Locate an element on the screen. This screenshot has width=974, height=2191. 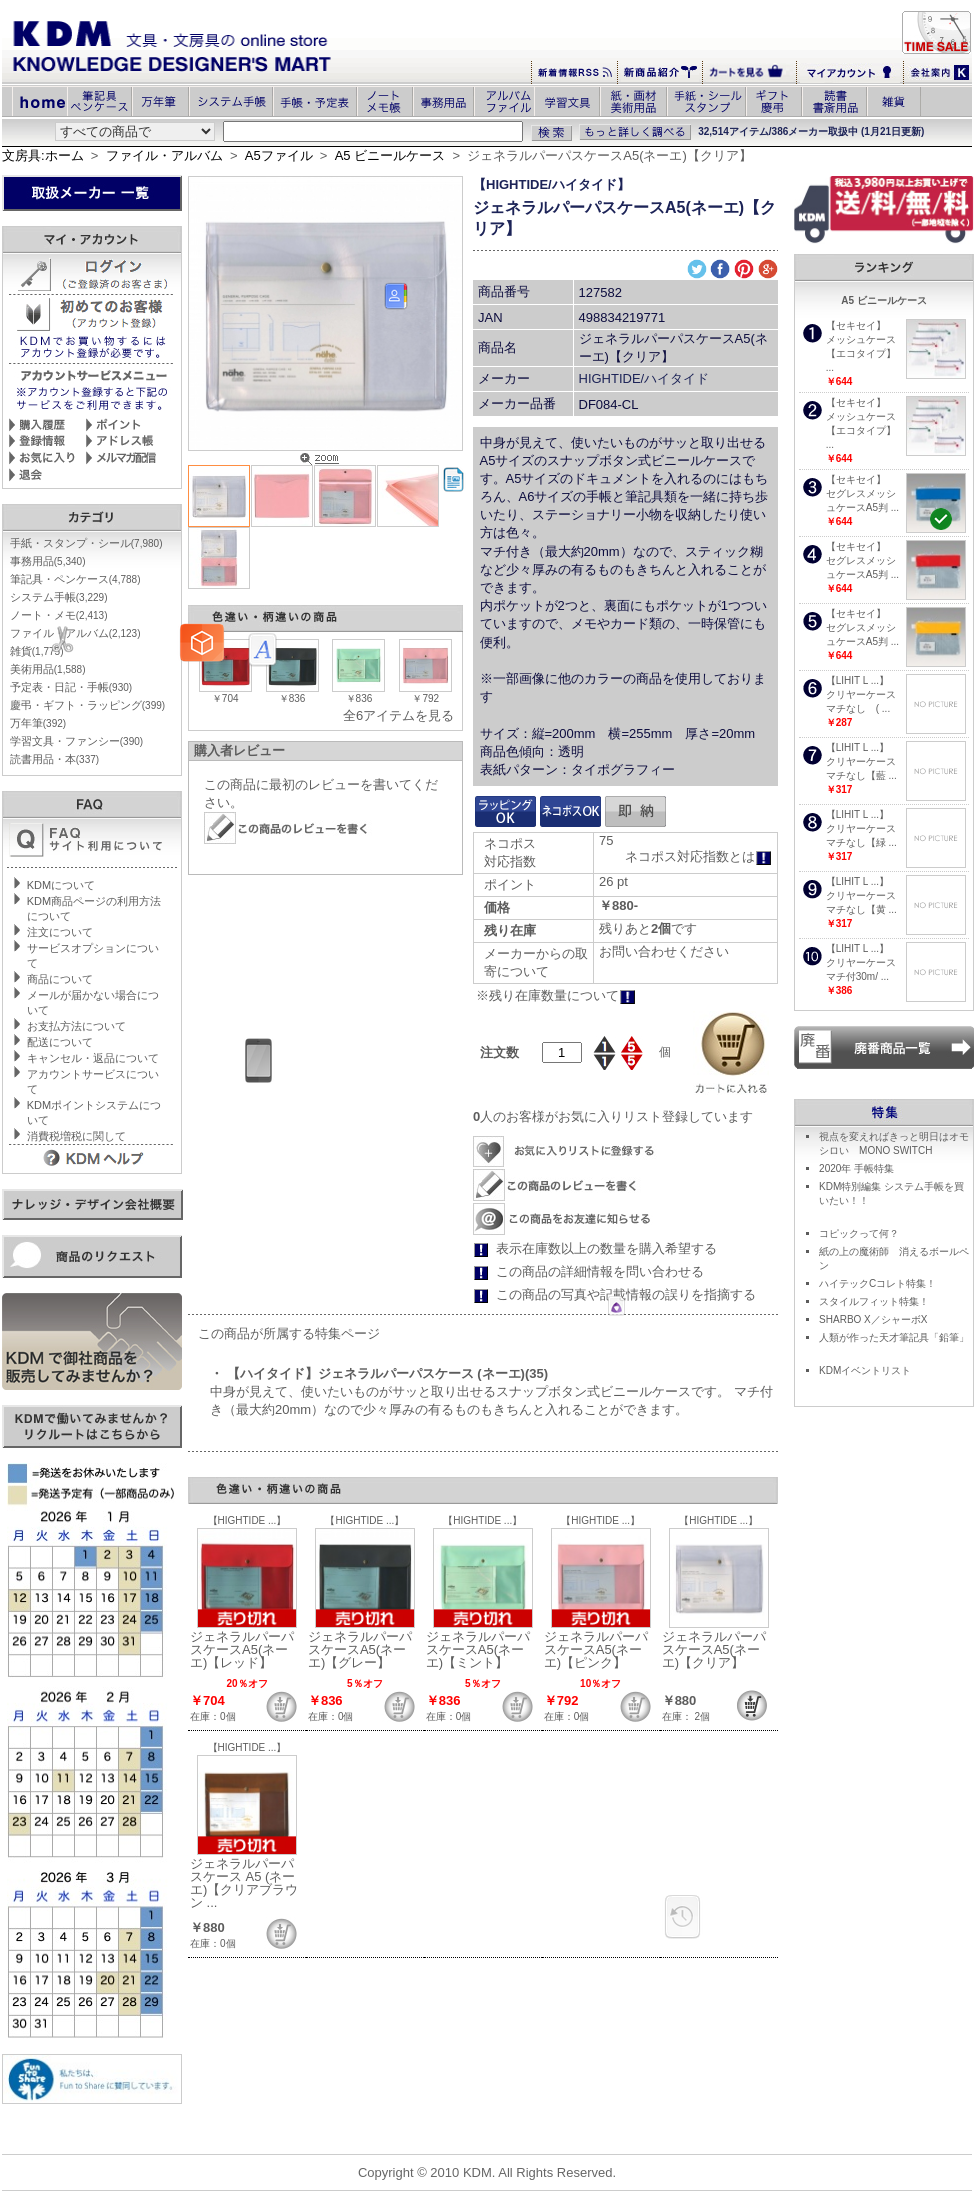
a file backup or version history document is located at coordinates (682, 1916).